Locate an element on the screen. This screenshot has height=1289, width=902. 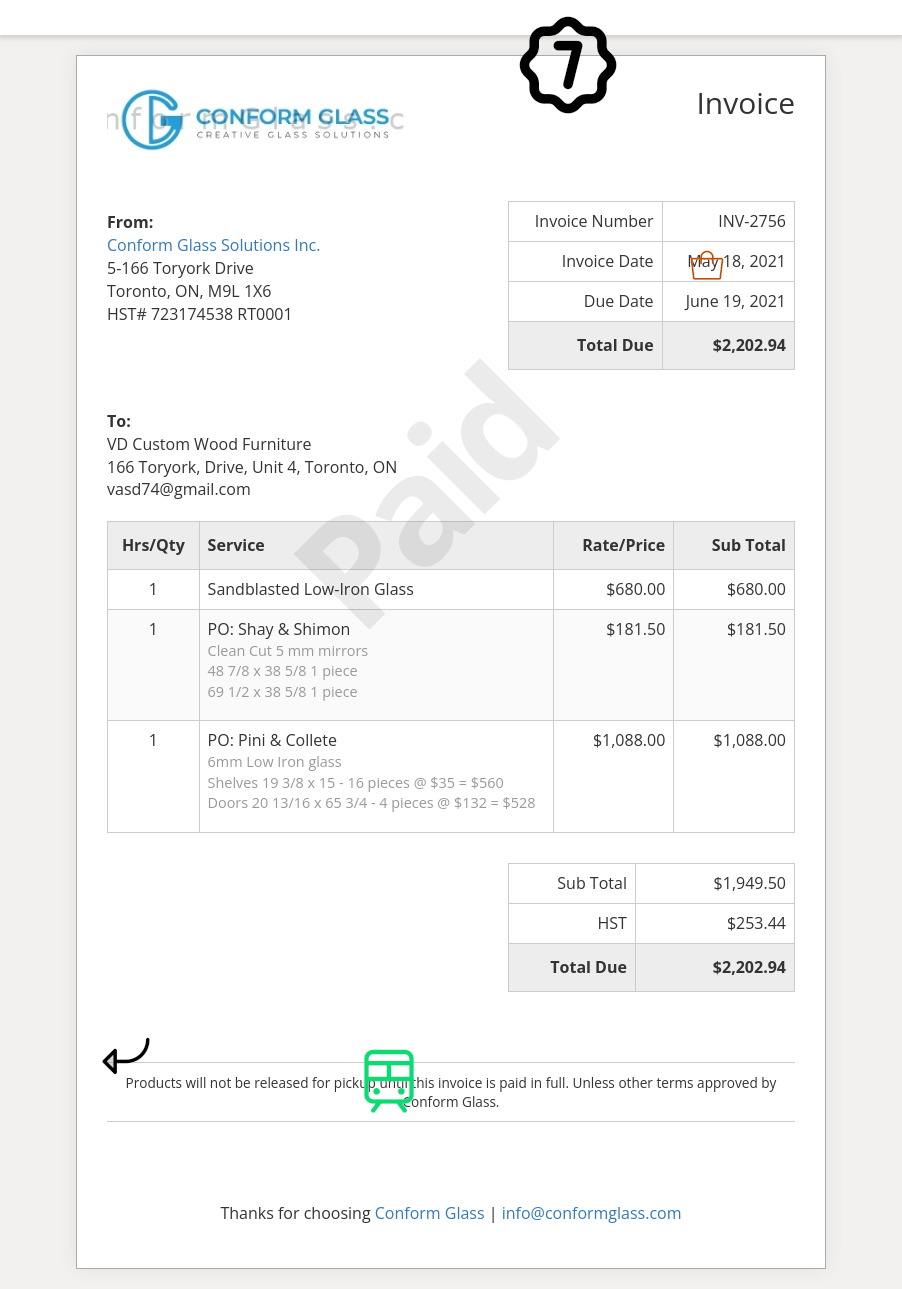
access train schedules or rail services is located at coordinates (389, 1079).